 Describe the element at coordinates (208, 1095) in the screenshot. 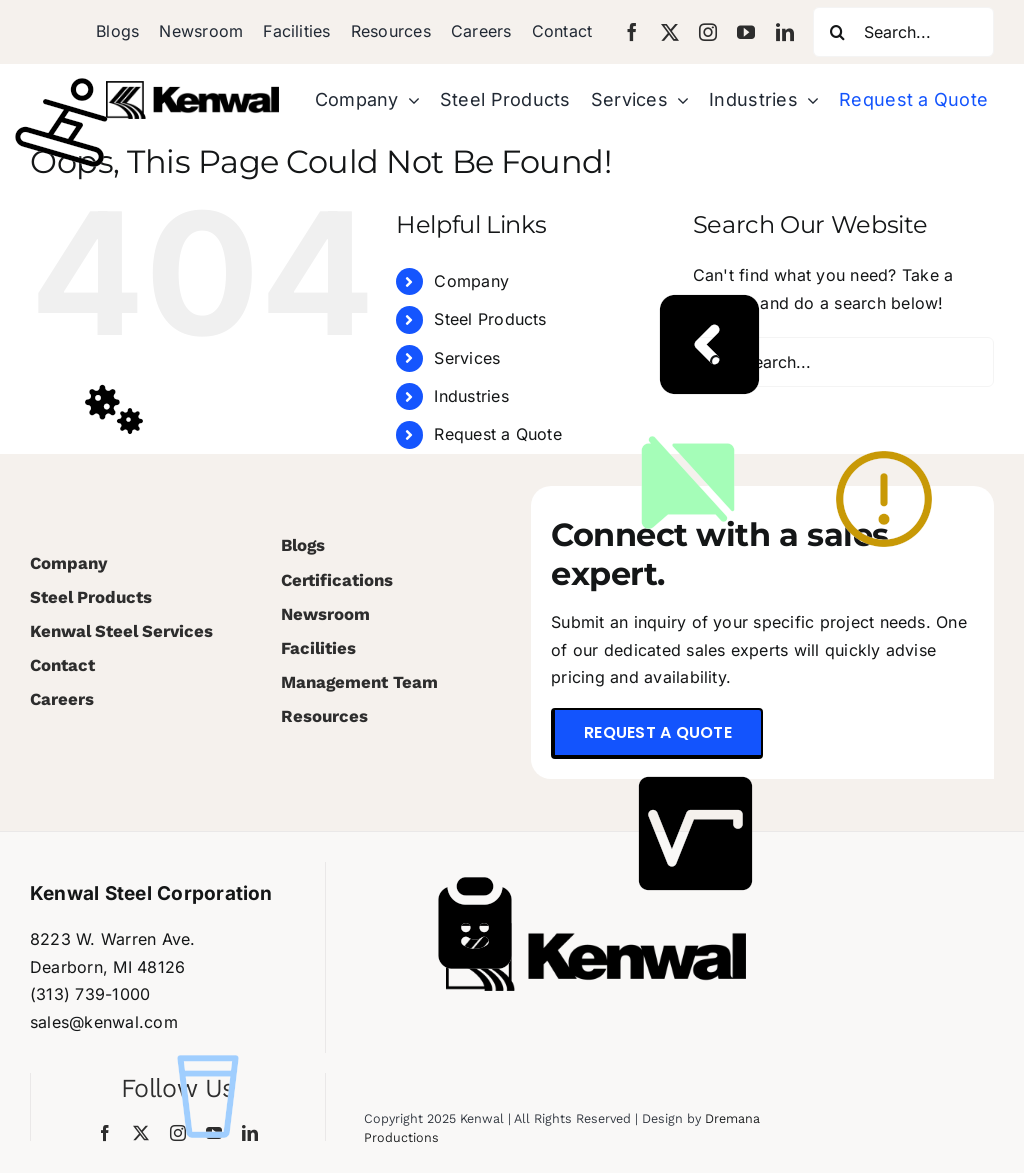

I see `view nearby bars or pubs` at that location.